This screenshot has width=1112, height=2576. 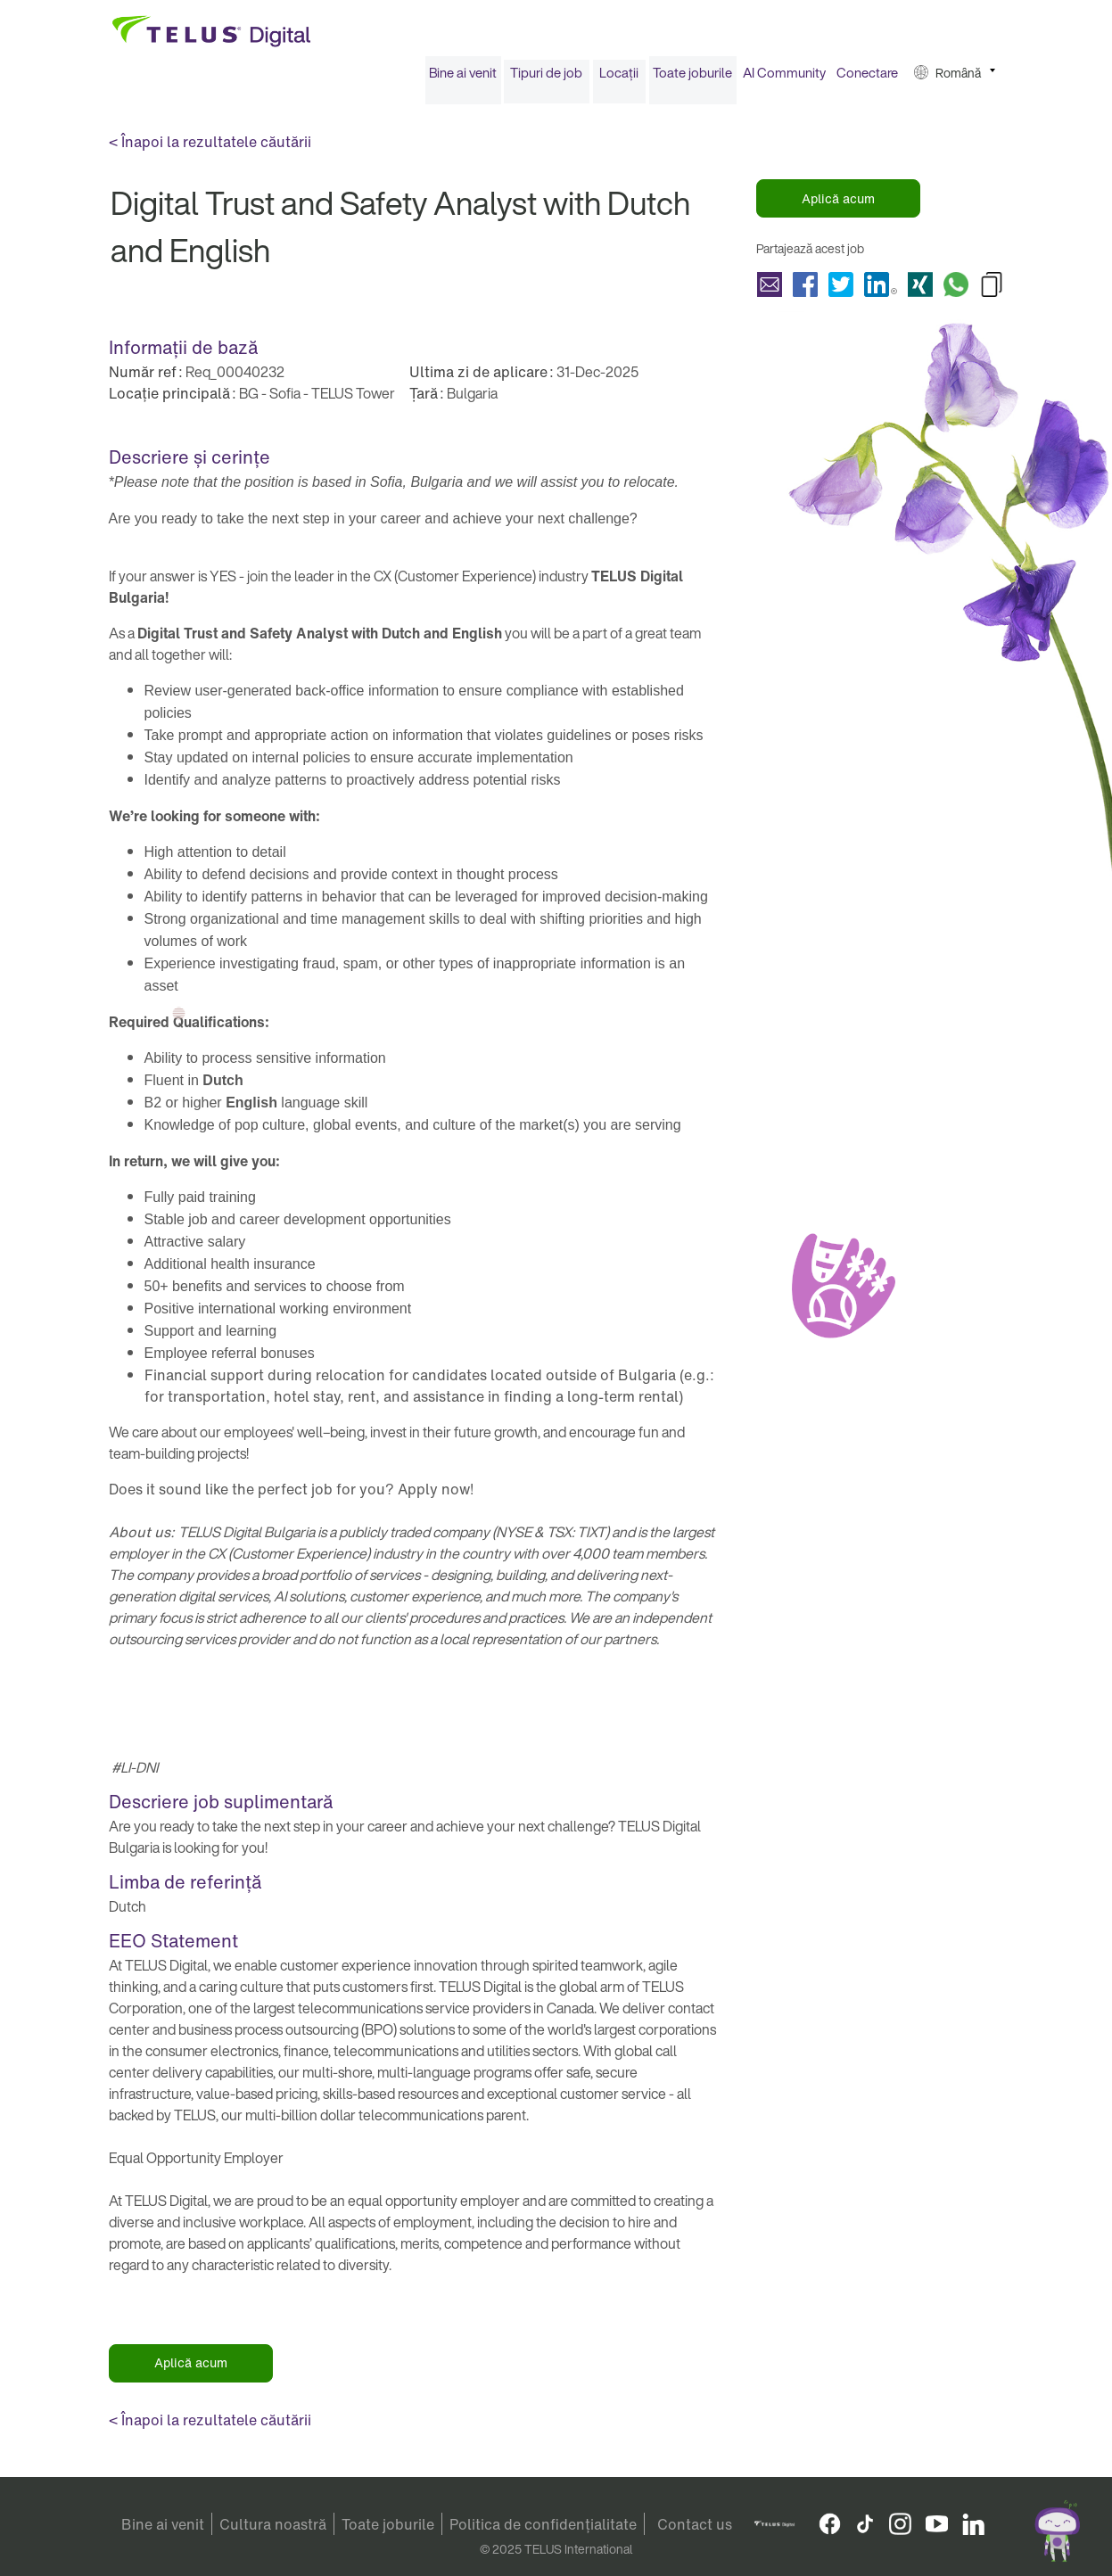 I want to click on represents a holographic or 3D display element, so click(x=178, y=1013).